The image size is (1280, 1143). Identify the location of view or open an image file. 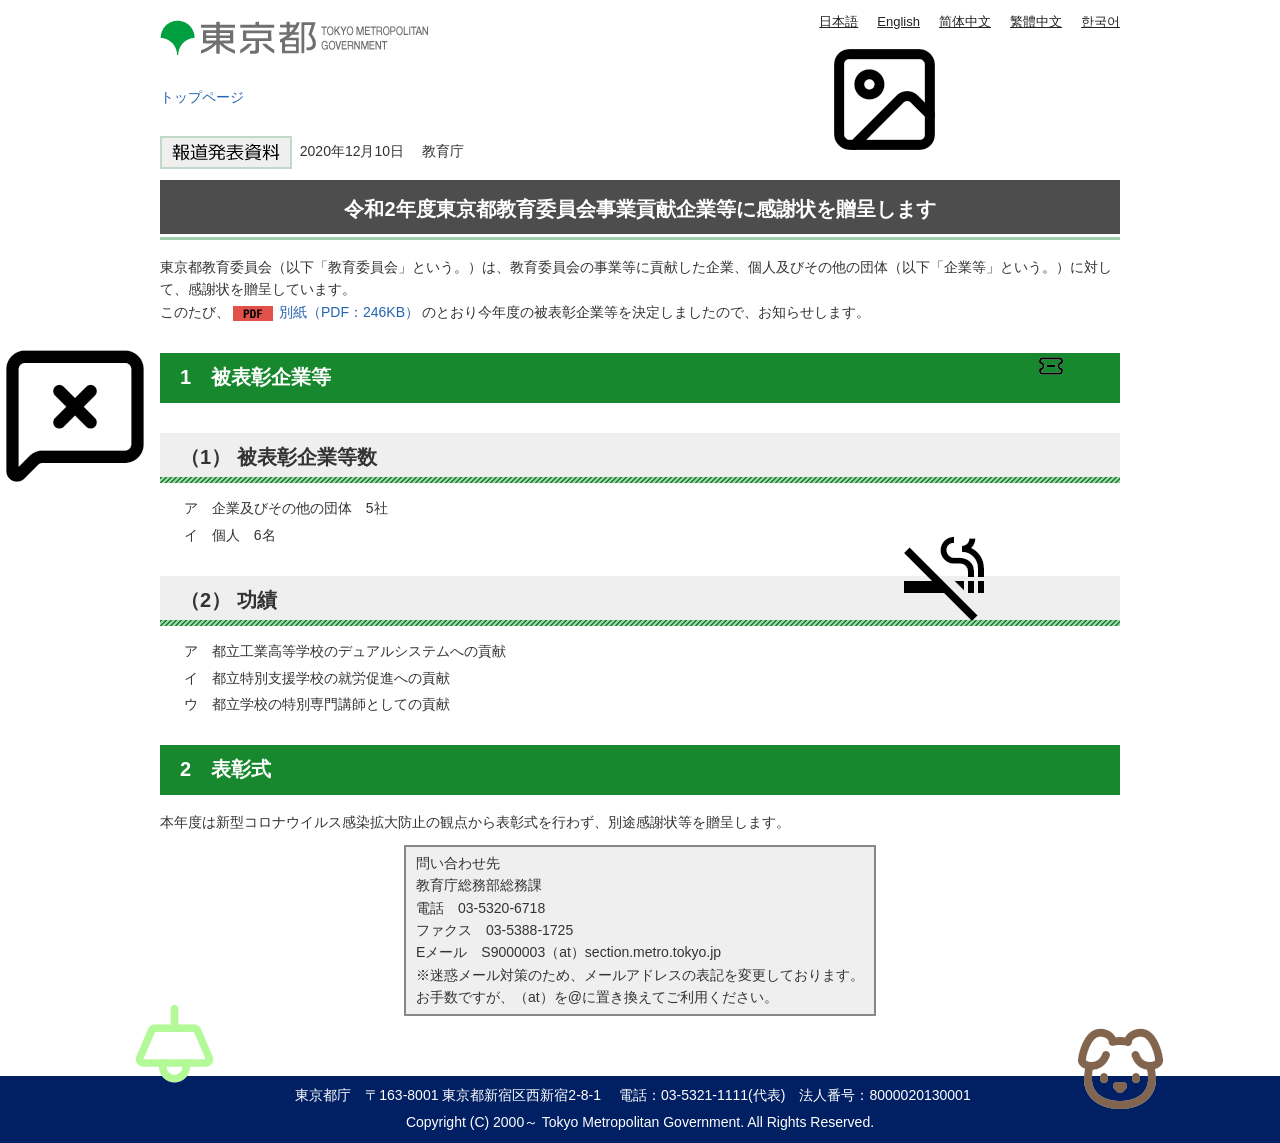
(884, 99).